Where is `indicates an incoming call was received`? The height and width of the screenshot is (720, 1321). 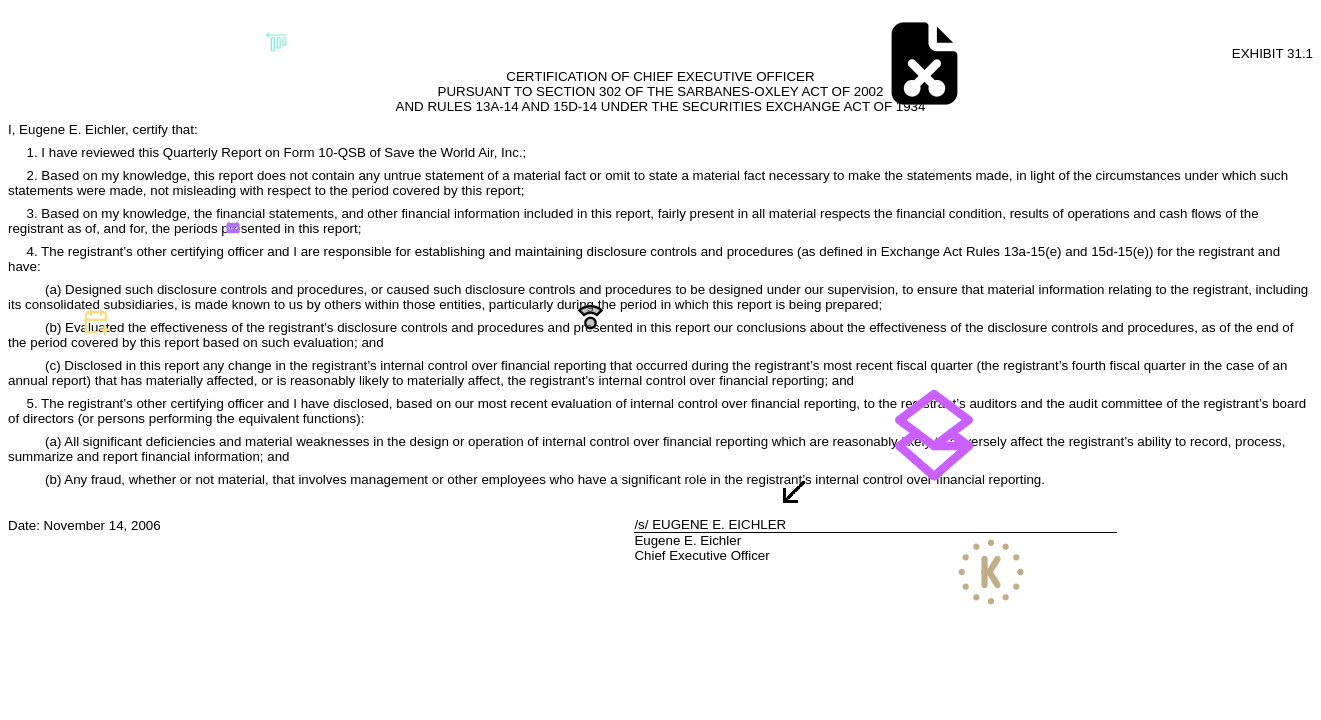 indicates an incoming call was received is located at coordinates (793, 492).